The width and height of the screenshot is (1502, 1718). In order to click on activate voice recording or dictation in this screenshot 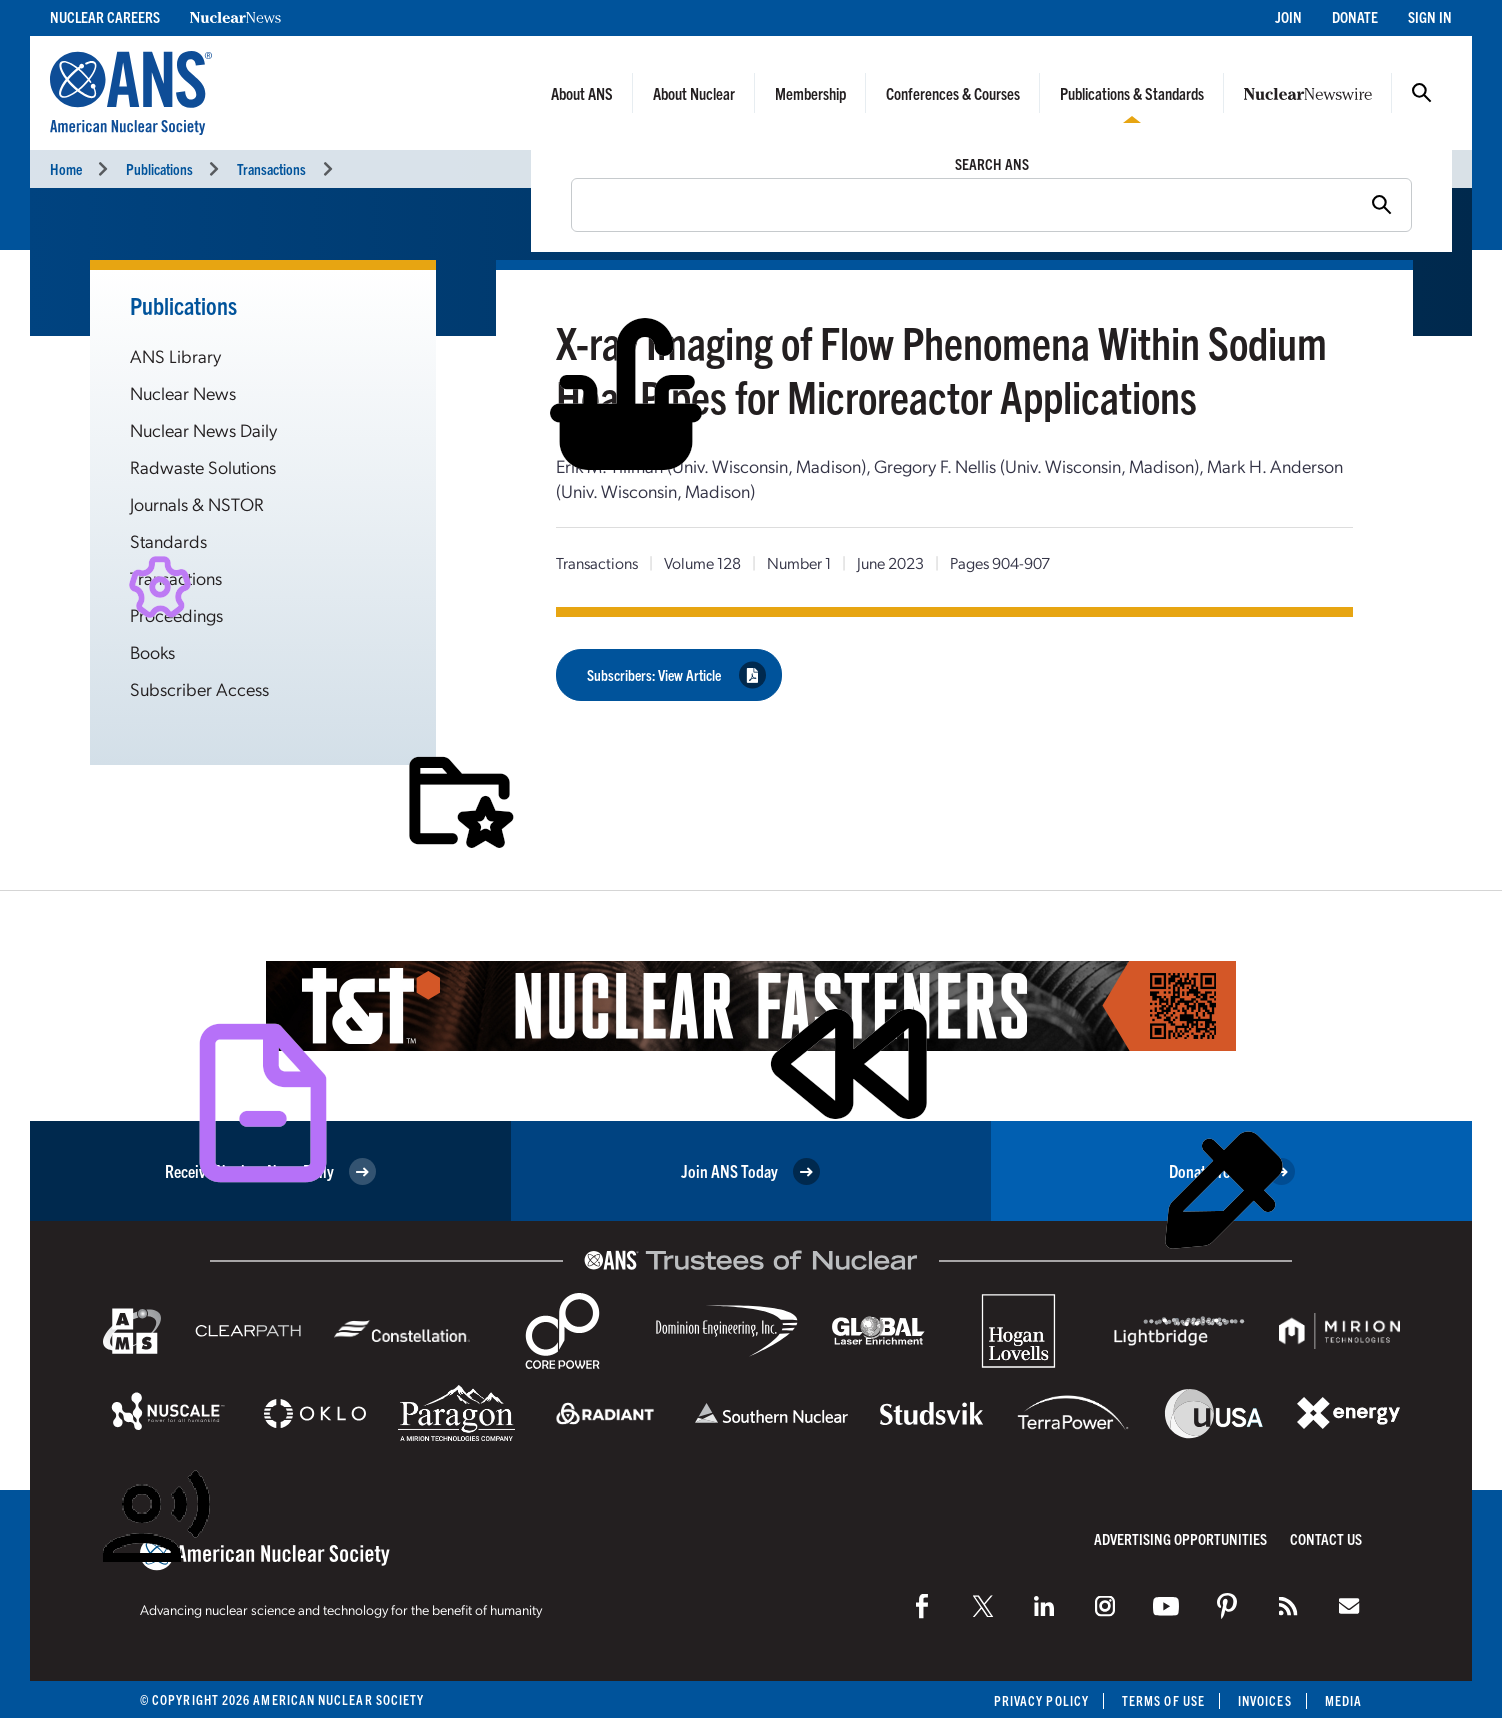, I will do `click(156, 1518)`.